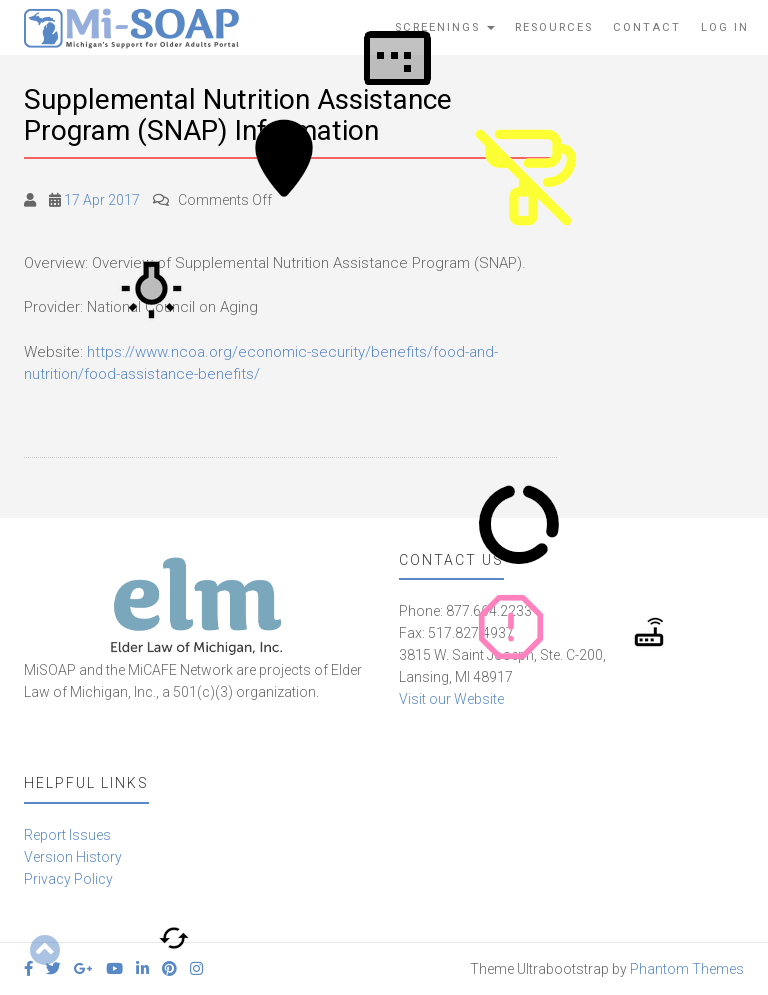  Describe the element at coordinates (174, 938) in the screenshot. I see `refresh or reload content` at that location.